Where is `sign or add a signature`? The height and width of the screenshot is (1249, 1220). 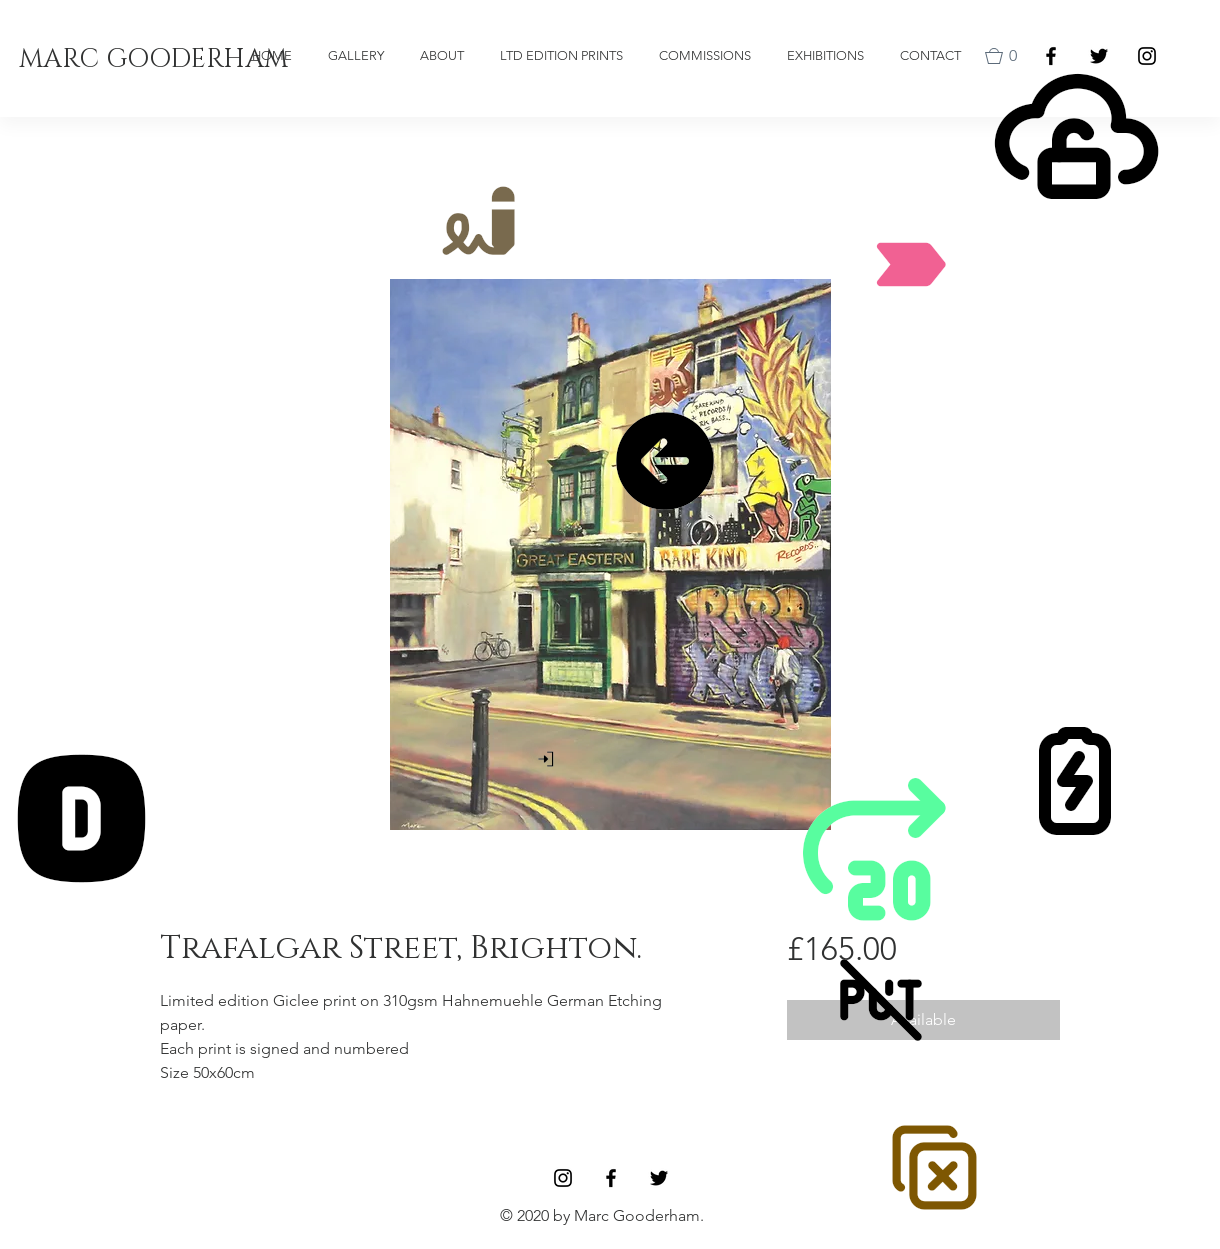 sign or add a signature is located at coordinates (480, 224).